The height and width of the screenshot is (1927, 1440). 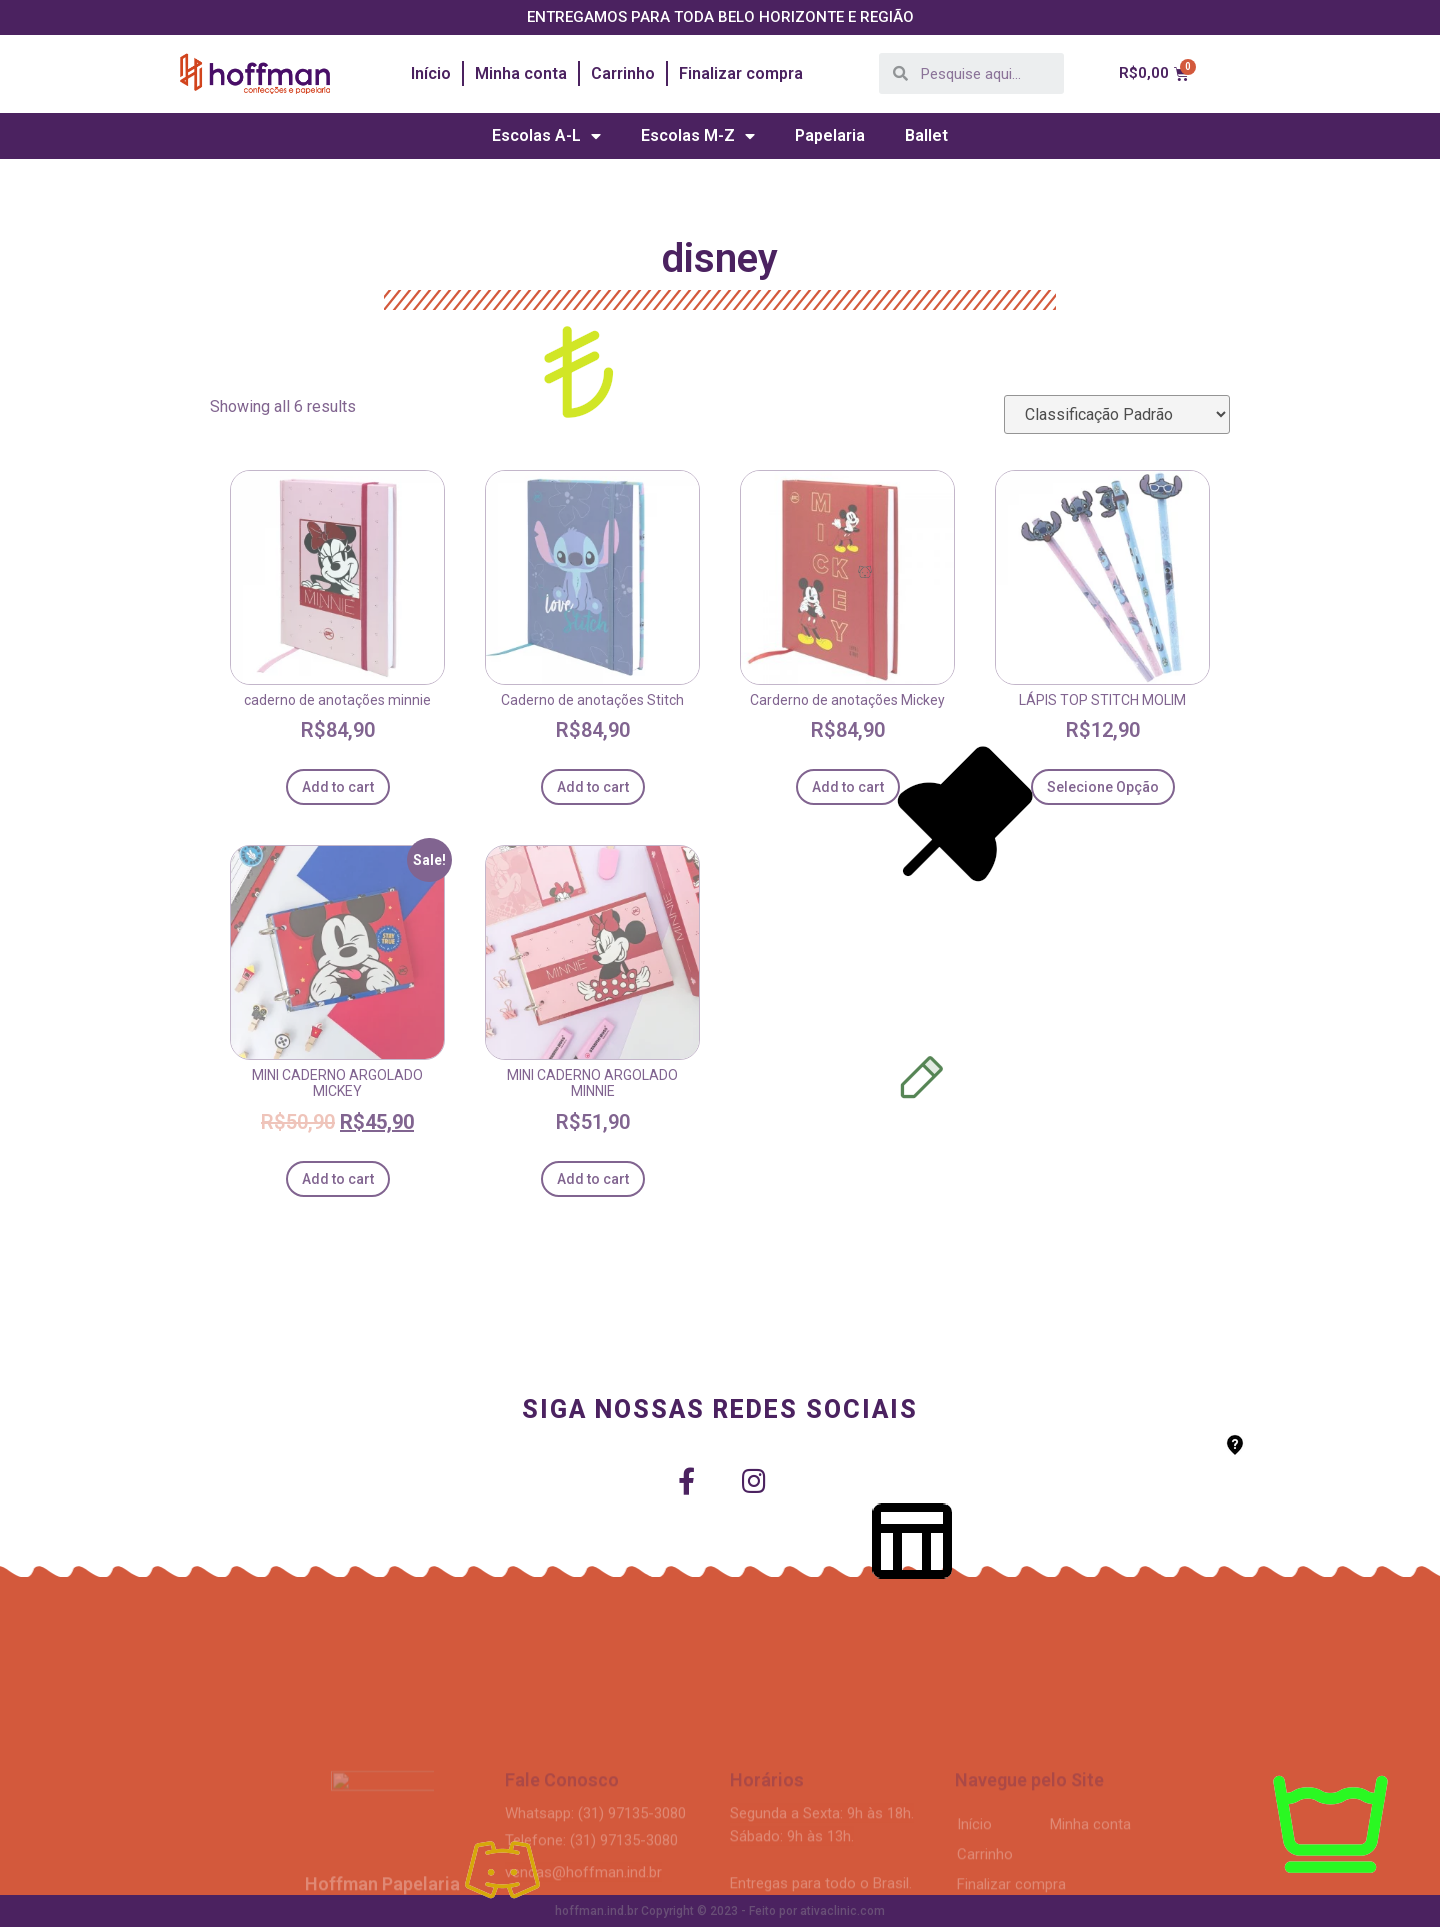 What do you see at coordinates (1330, 1821) in the screenshot?
I see `indicates machine washable with gentle press cycle` at bounding box center [1330, 1821].